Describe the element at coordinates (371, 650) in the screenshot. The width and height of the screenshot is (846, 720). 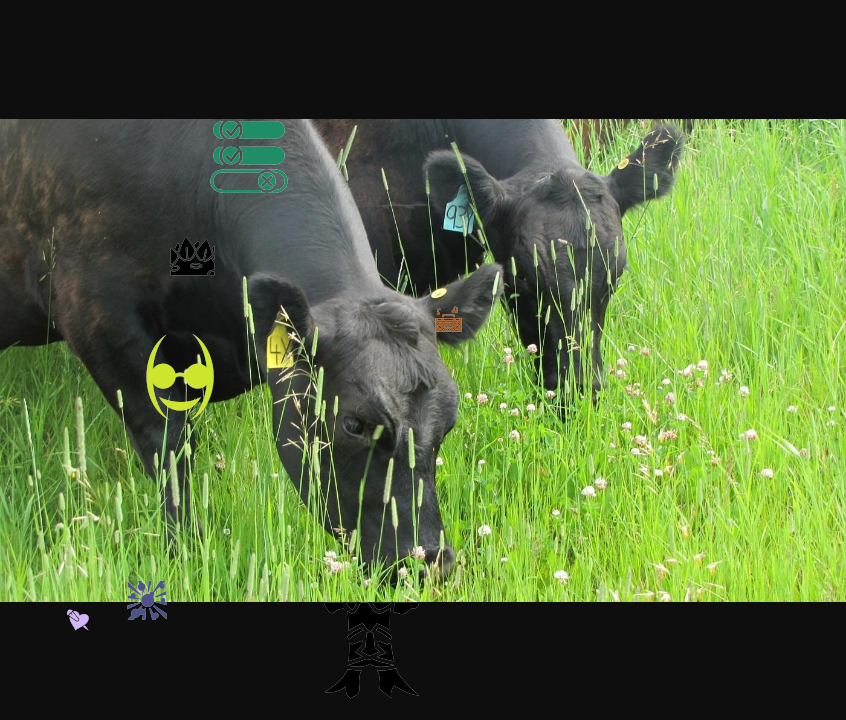
I see `the deku tree character from the legend of zelda series` at that location.